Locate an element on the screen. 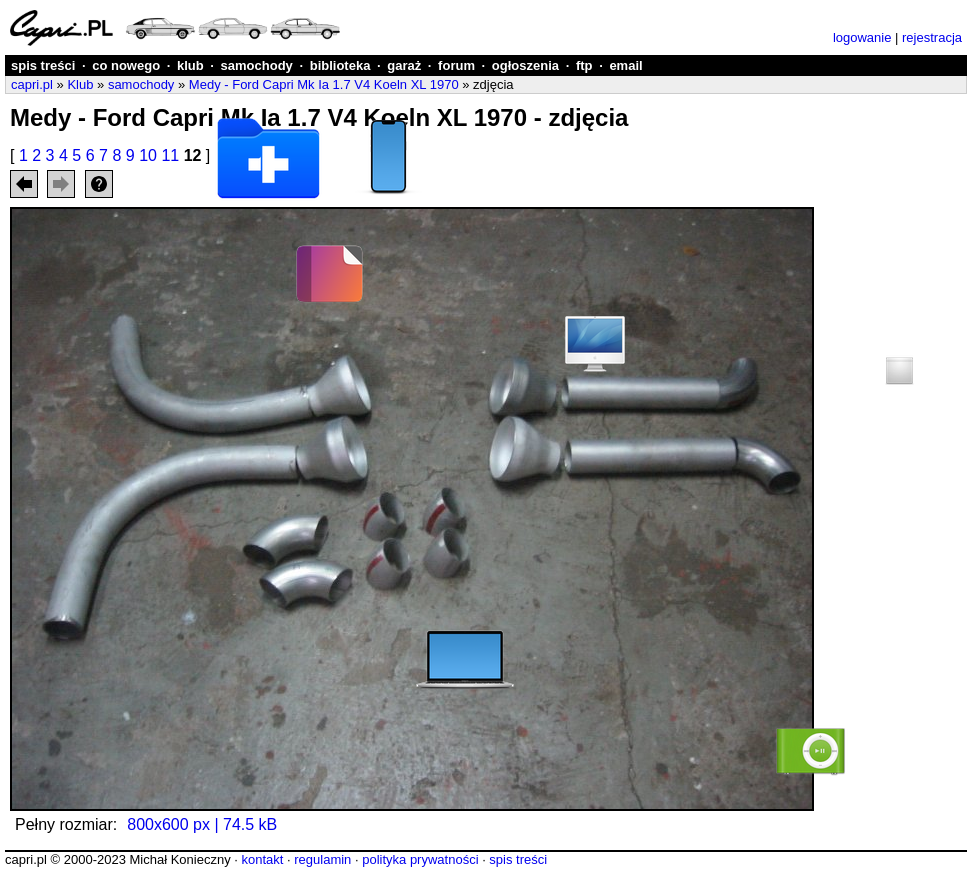 The height and width of the screenshot is (872, 972). magic trackpad connected via bluetooth is located at coordinates (899, 371).